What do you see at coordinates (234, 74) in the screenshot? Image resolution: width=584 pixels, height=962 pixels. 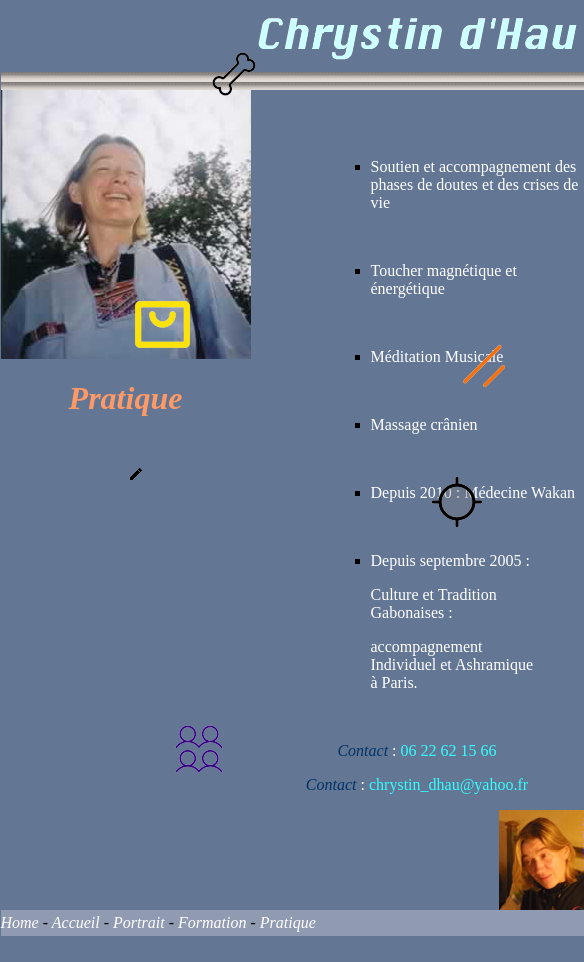 I see `access pet-related features or settings` at bounding box center [234, 74].